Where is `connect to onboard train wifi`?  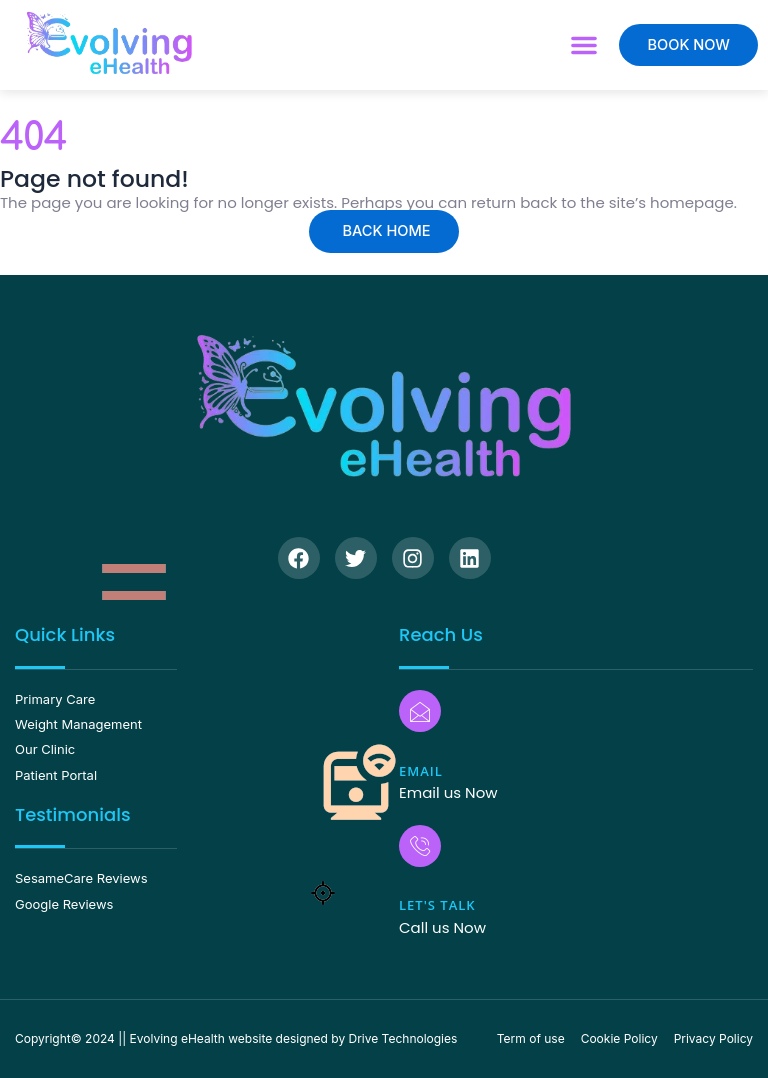
connect to onboard train wifi is located at coordinates (356, 784).